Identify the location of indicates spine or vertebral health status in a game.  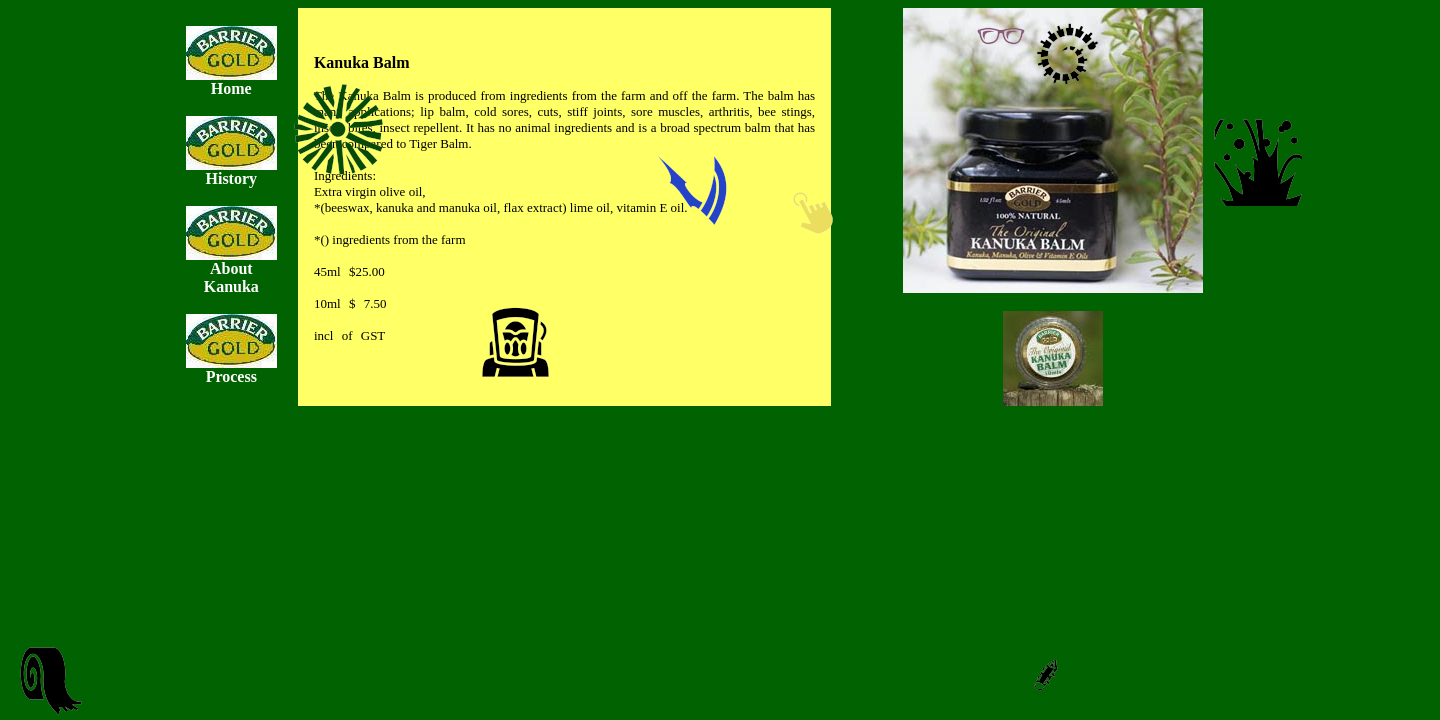
(1067, 54).